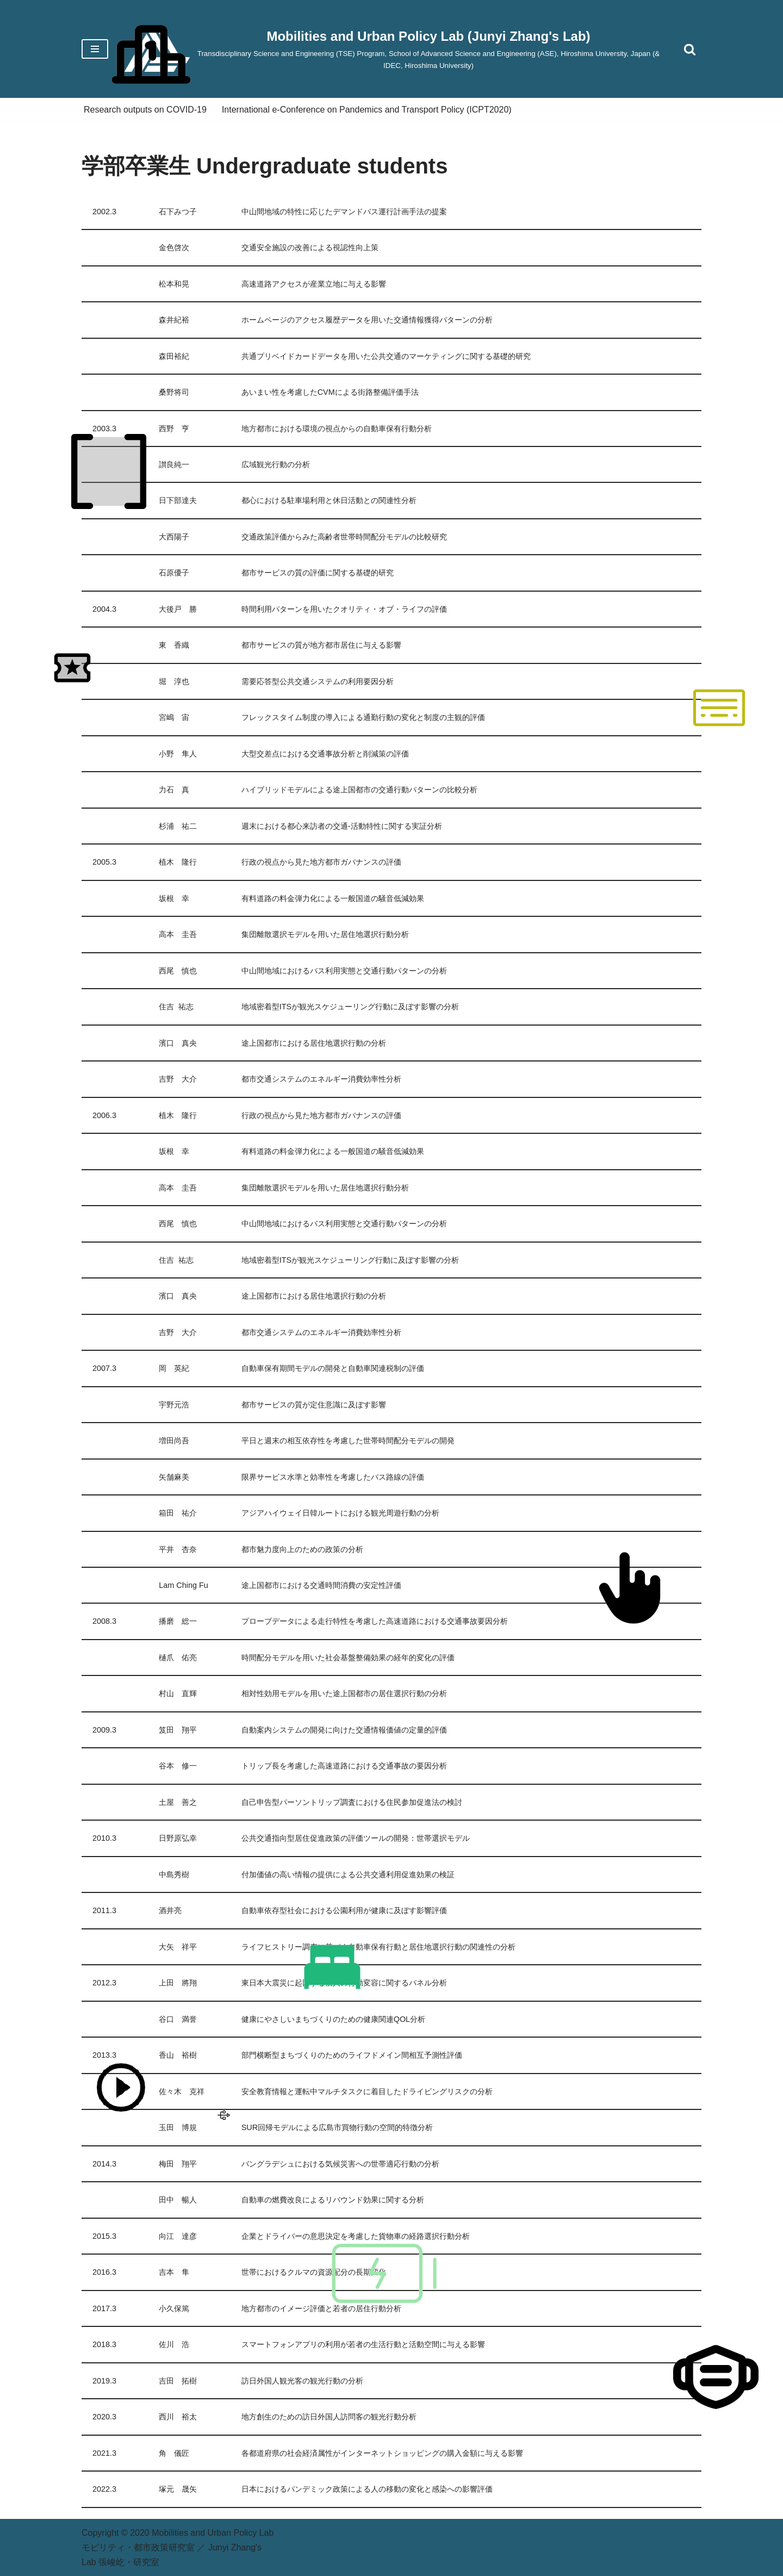  I want to click on view or edit code snippets, so click(109, 471).